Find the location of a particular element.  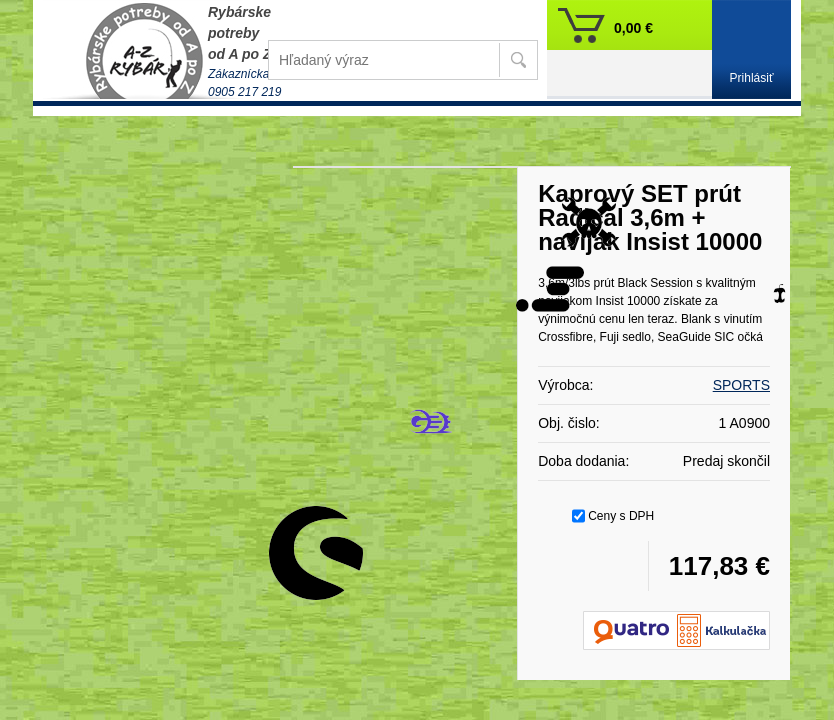

open scrimba learning platform is located at coordinates (550, 289).